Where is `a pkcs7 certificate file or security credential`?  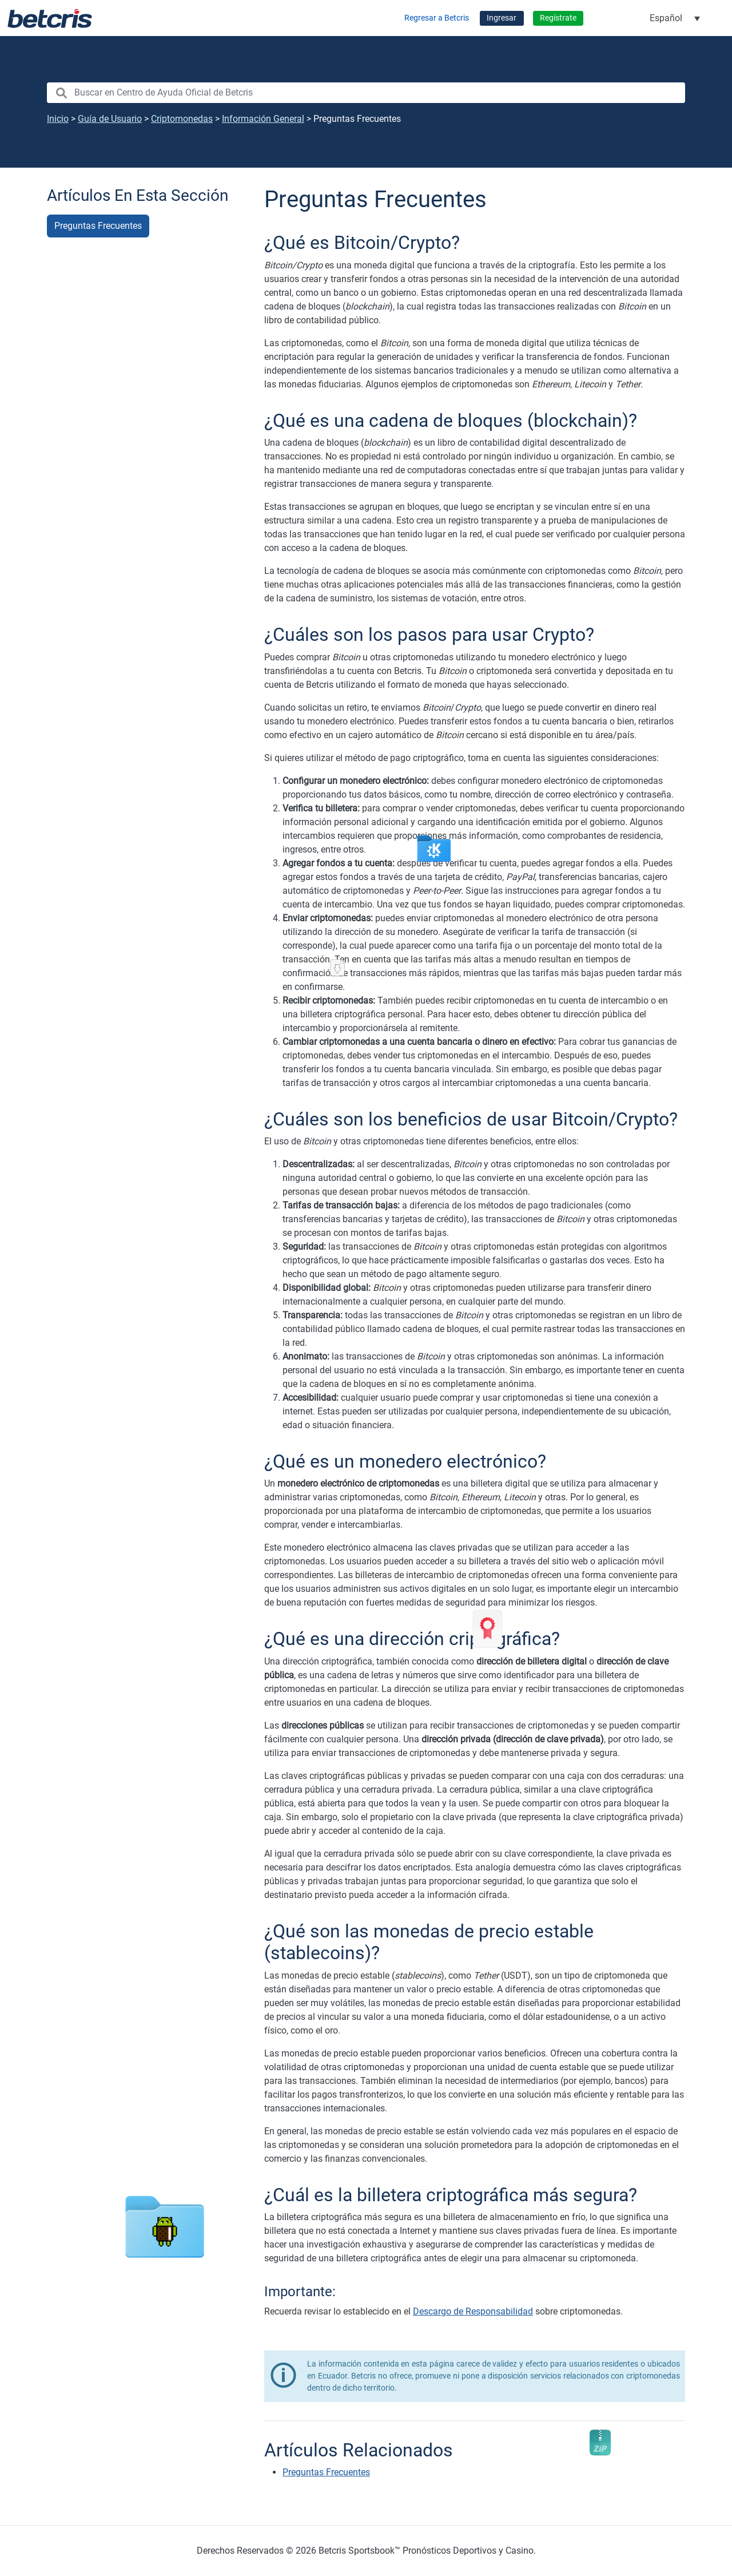 a pkcs7 certificate file or security credential is located at coordinates (487, 1628).